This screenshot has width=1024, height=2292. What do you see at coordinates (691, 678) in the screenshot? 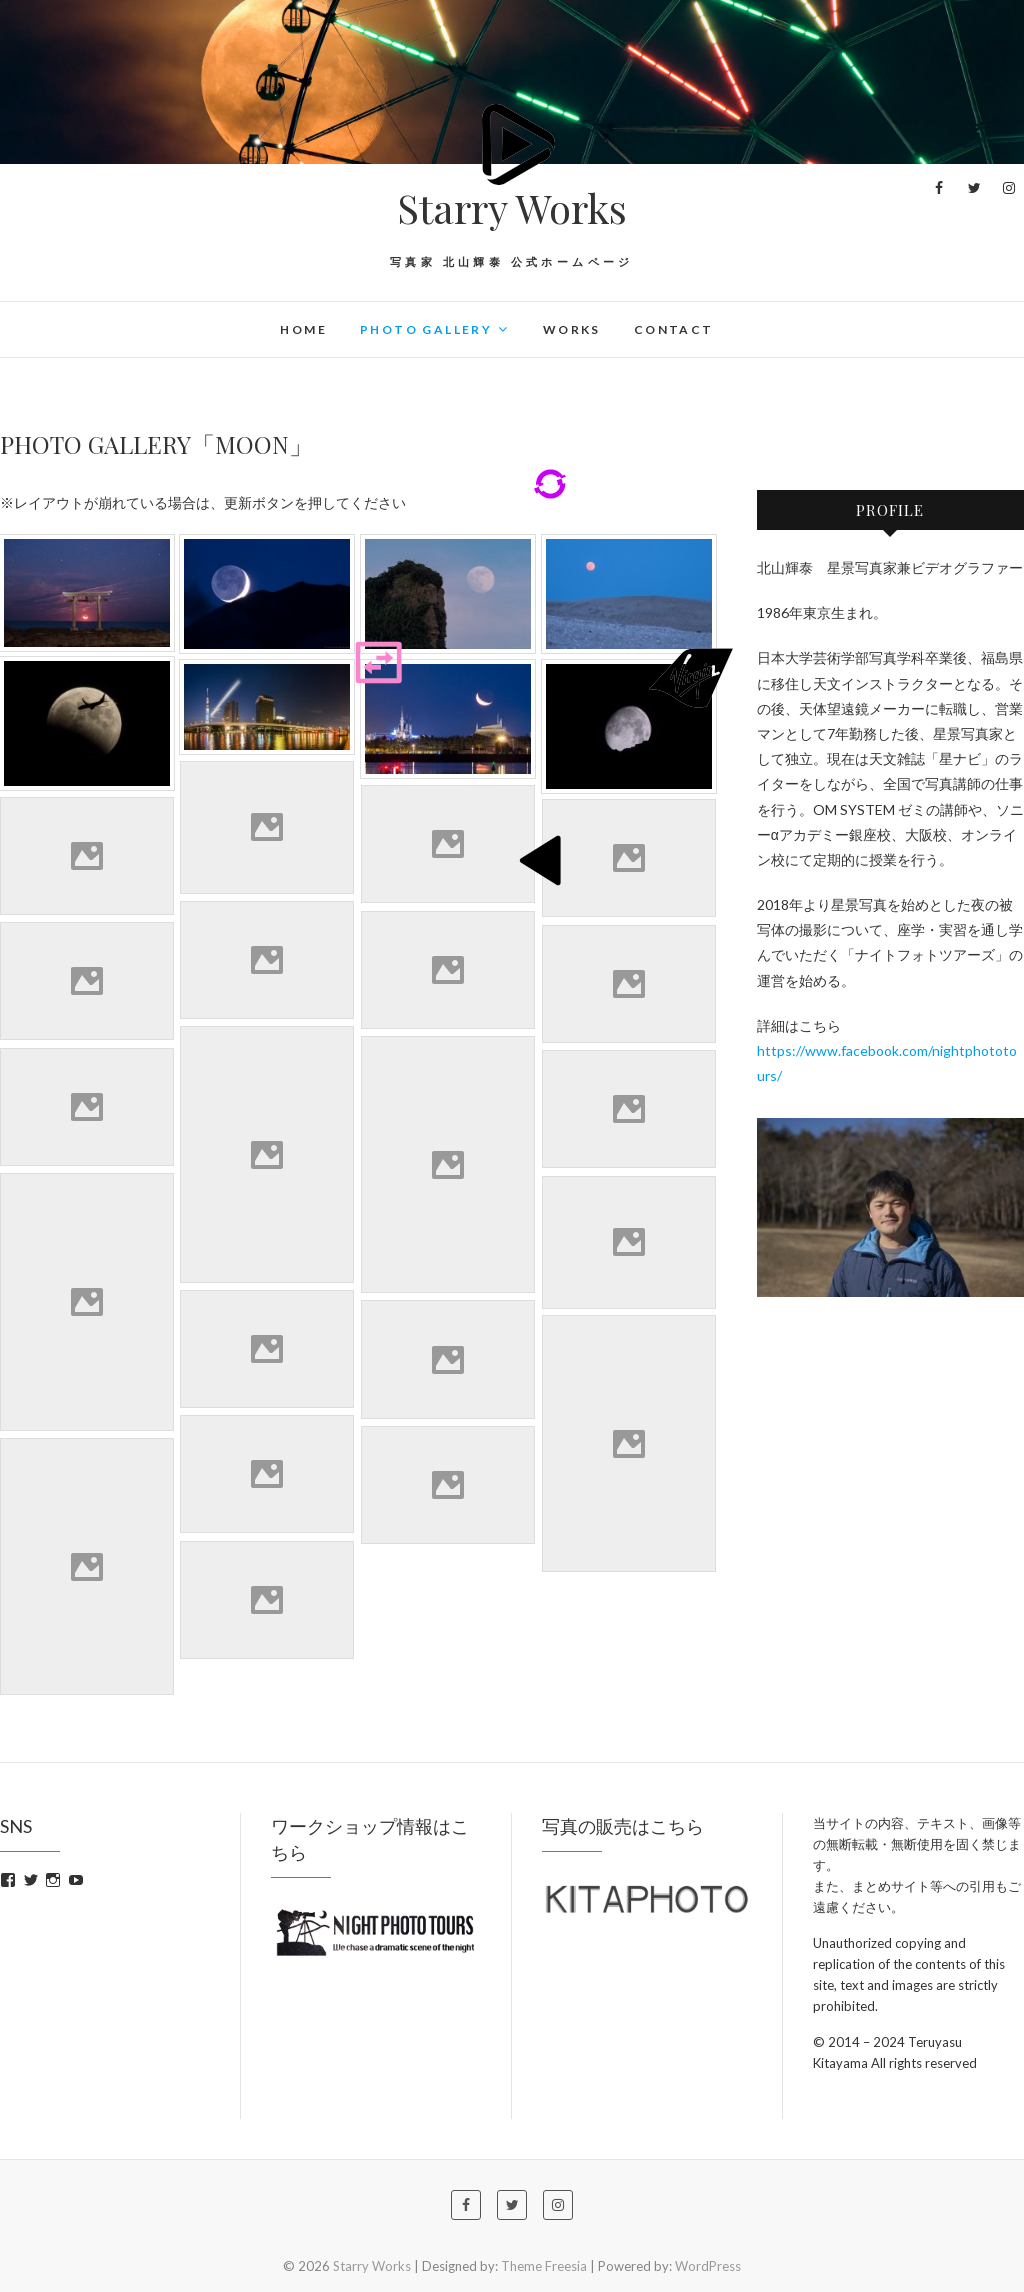
I see `virgin atlantic airline logo` at bounding box center [691, 678].